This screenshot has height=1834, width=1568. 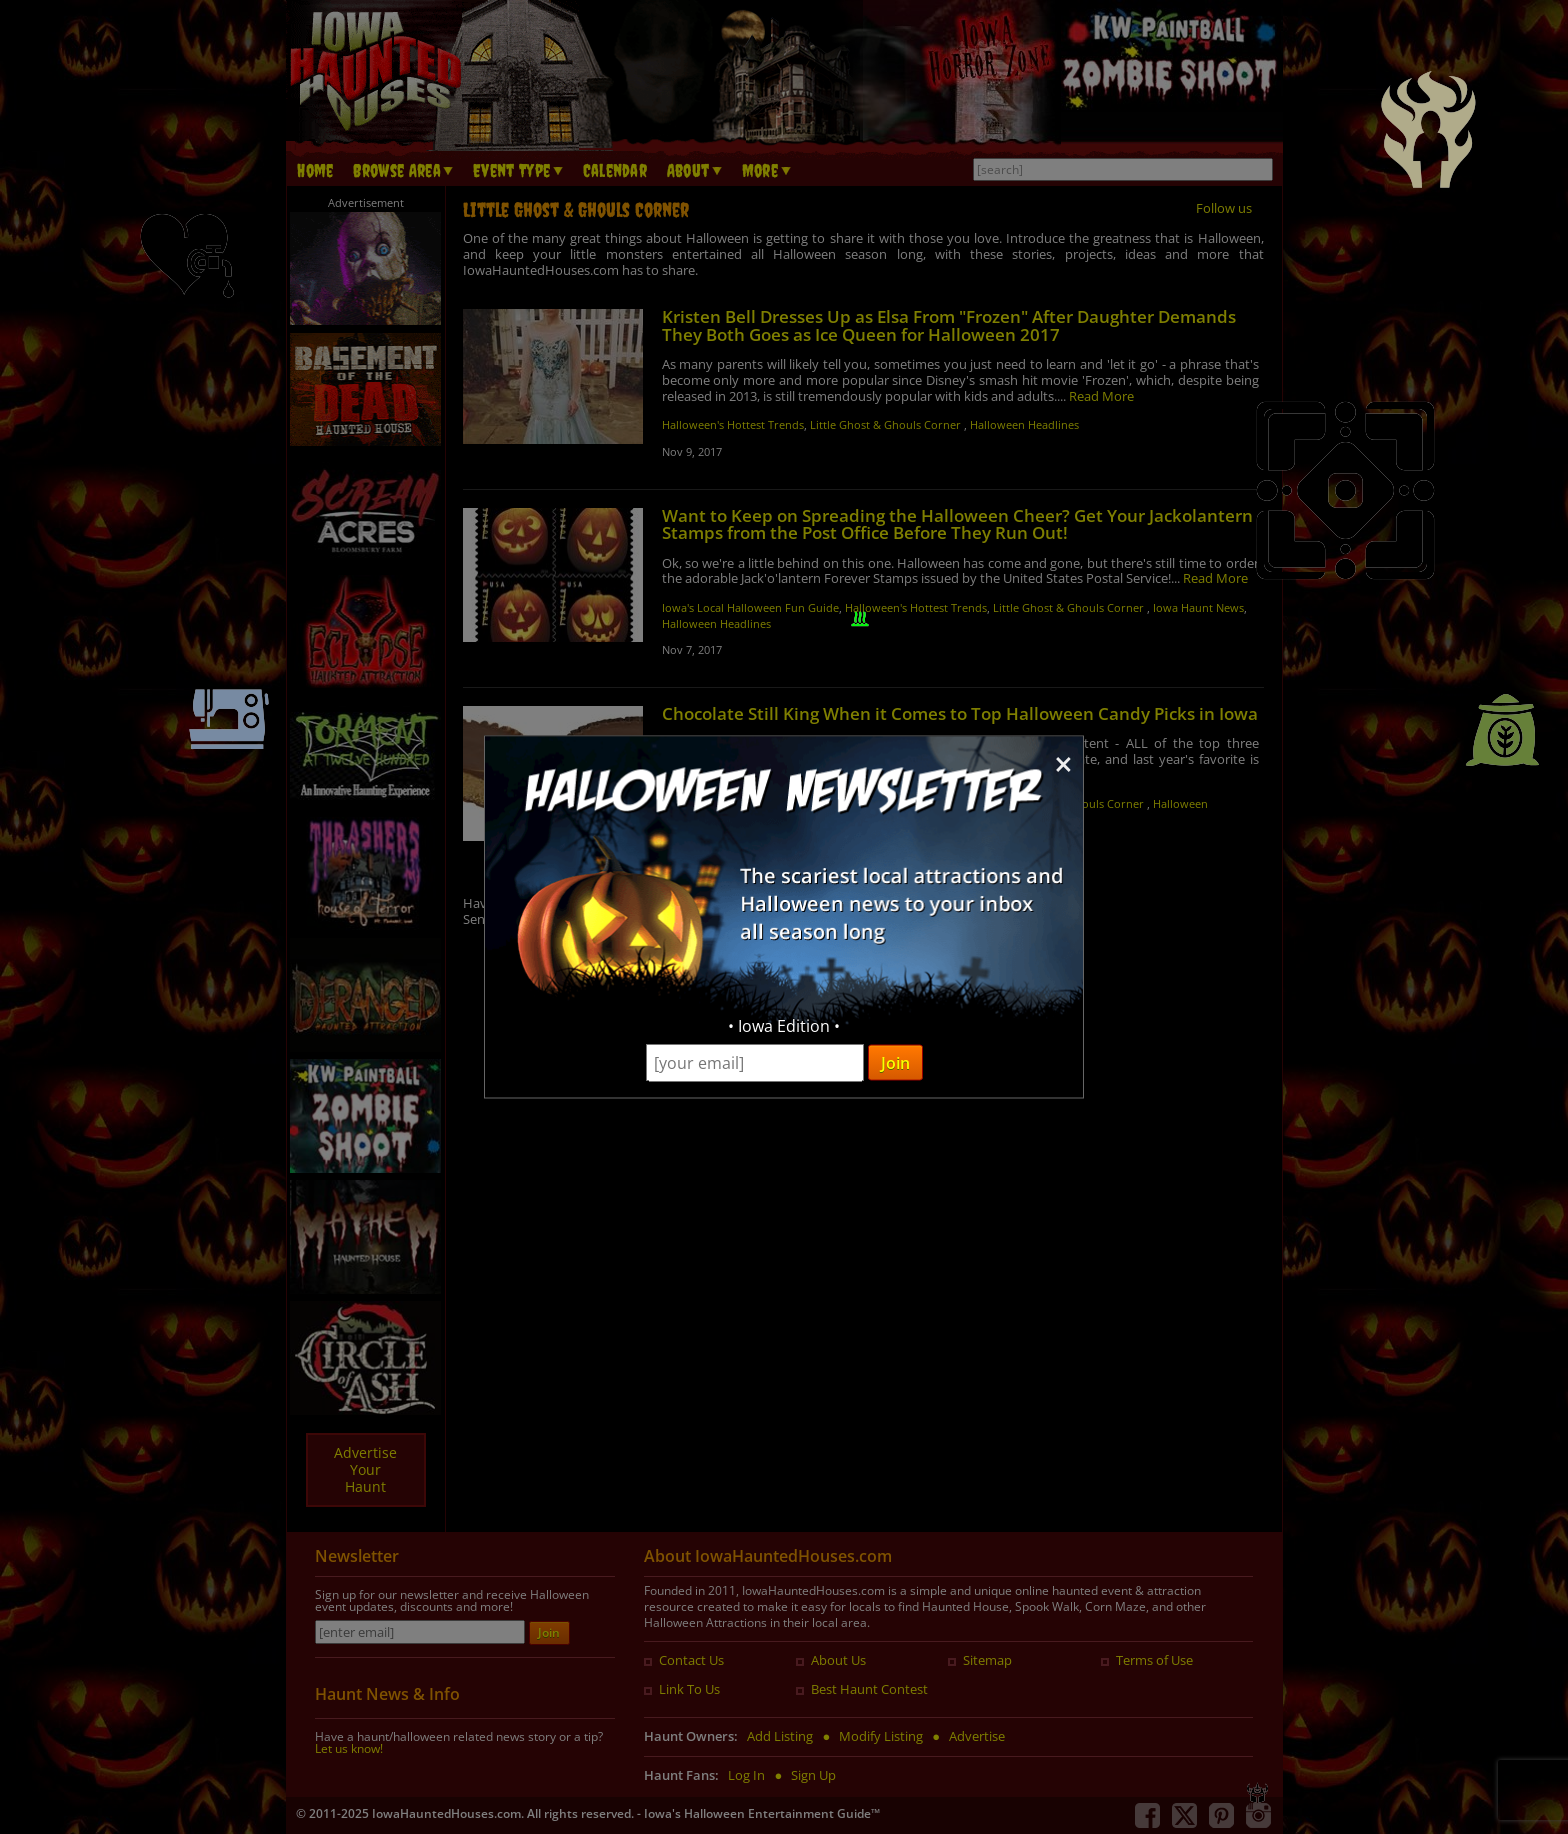 What do you see at coordinates (1257, 1792) in the screenshot?
I see `equip helmet or headgear` at bounding box center [1257, 1792].